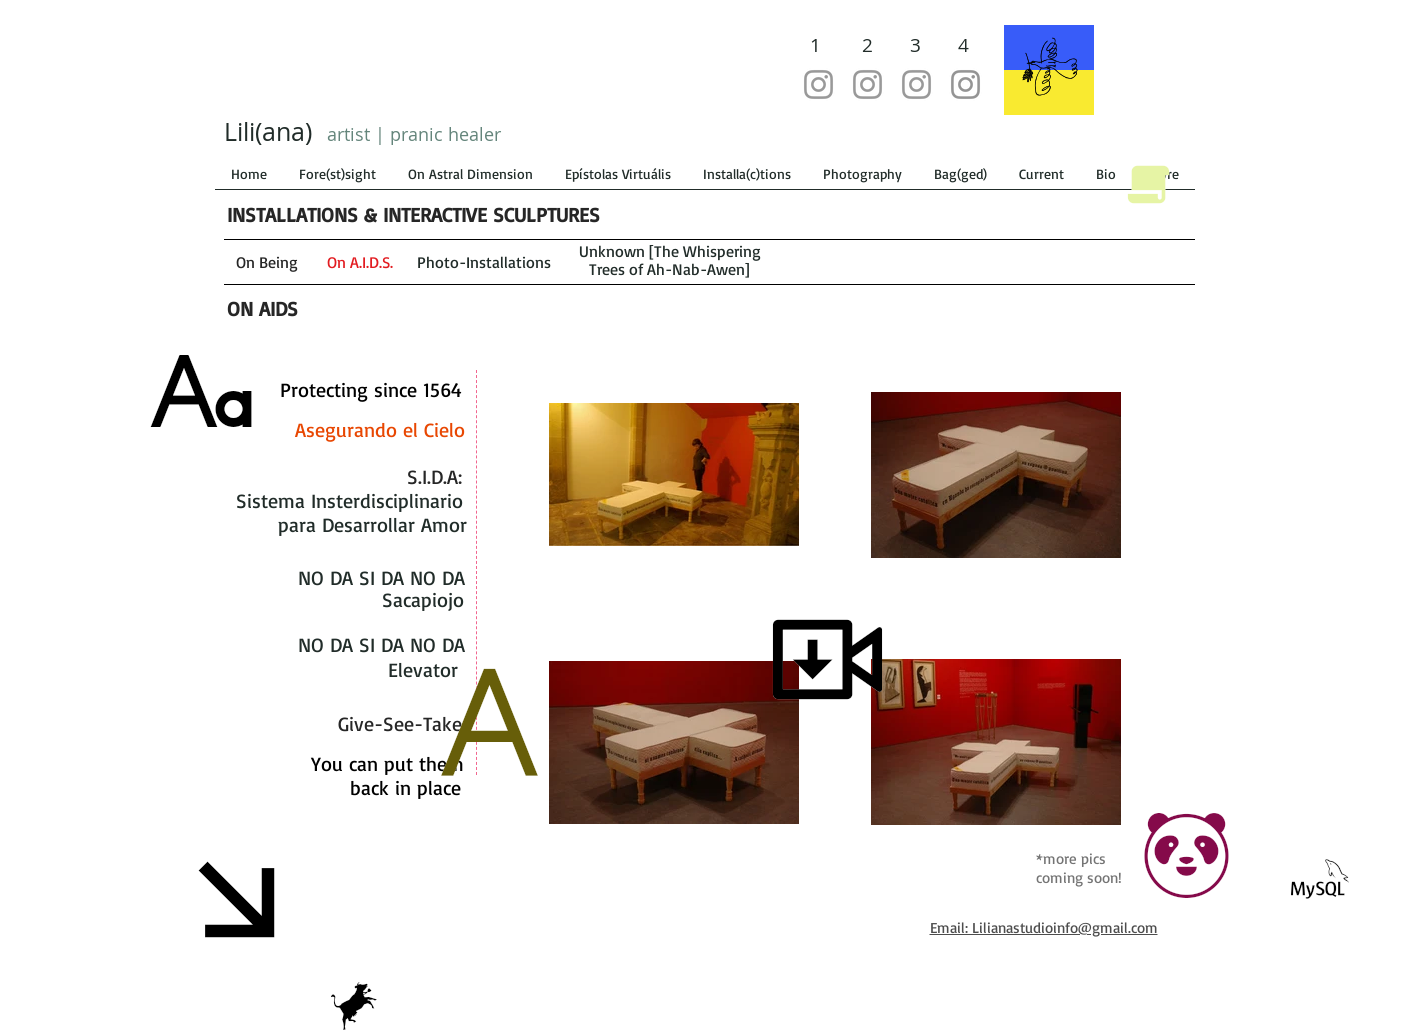  What do you see at coordinates (1320, 879) in the screenshot?
I see `MySQL database service or connection` at bounding box center [1320, 879].